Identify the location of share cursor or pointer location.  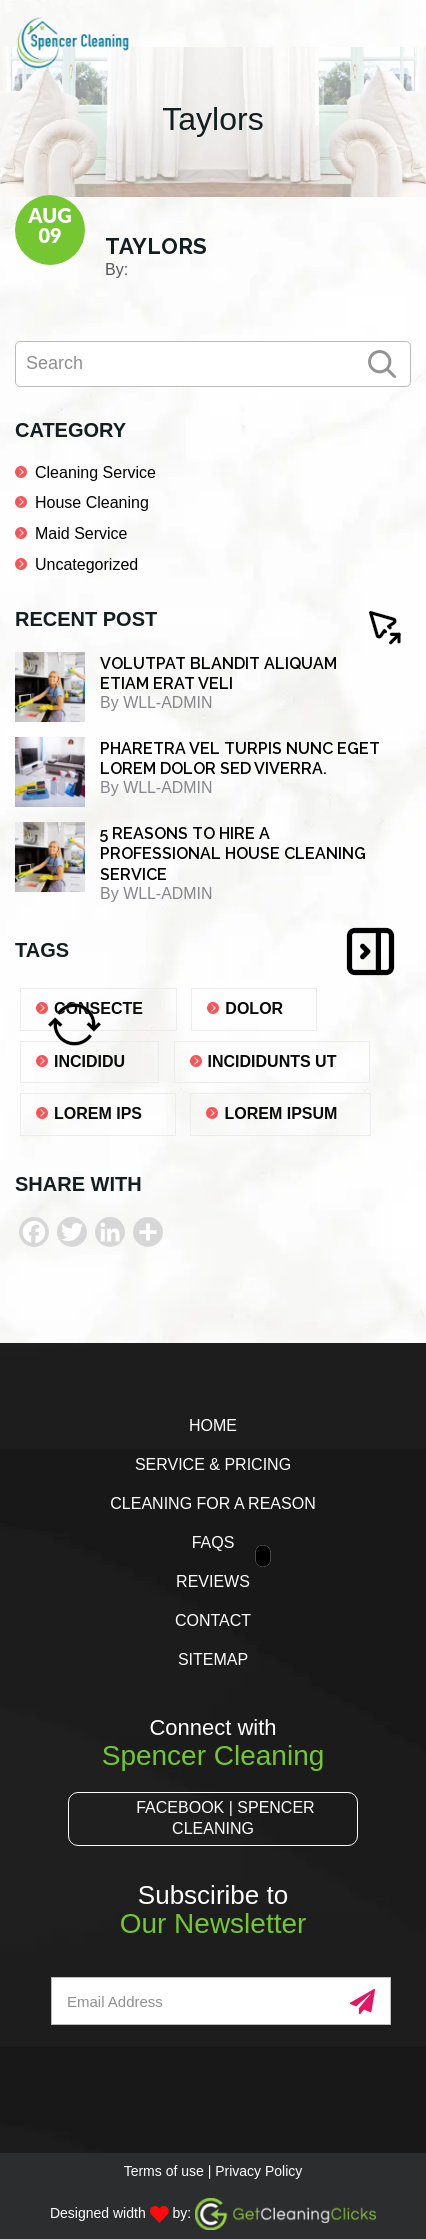
(384, 626).